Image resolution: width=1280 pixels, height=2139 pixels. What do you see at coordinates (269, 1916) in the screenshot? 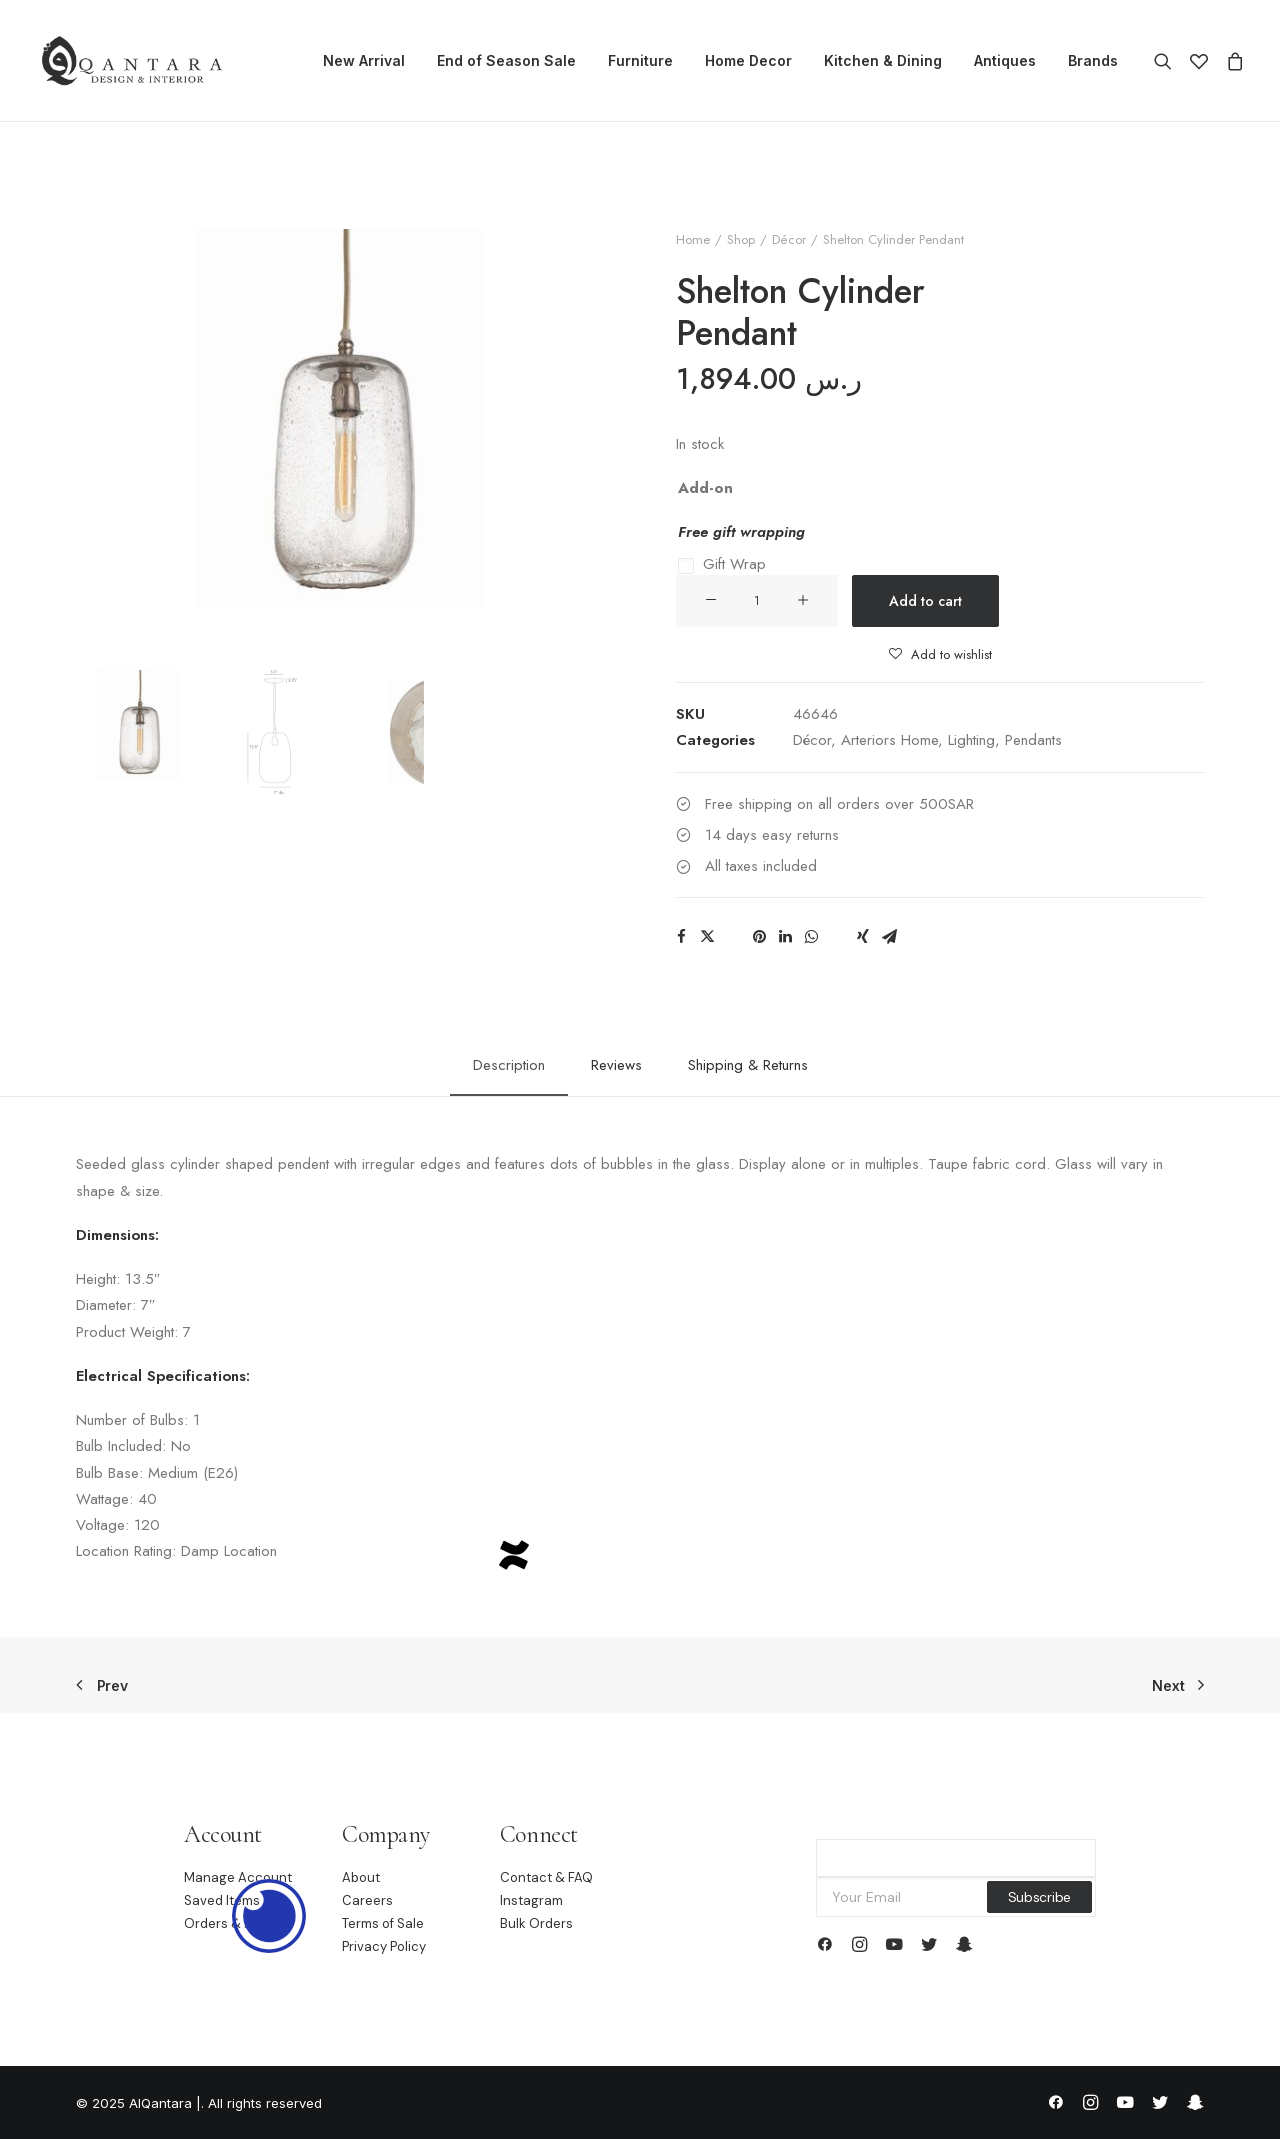
I see `open insomnia api client` at bounding box center [269, 1916].